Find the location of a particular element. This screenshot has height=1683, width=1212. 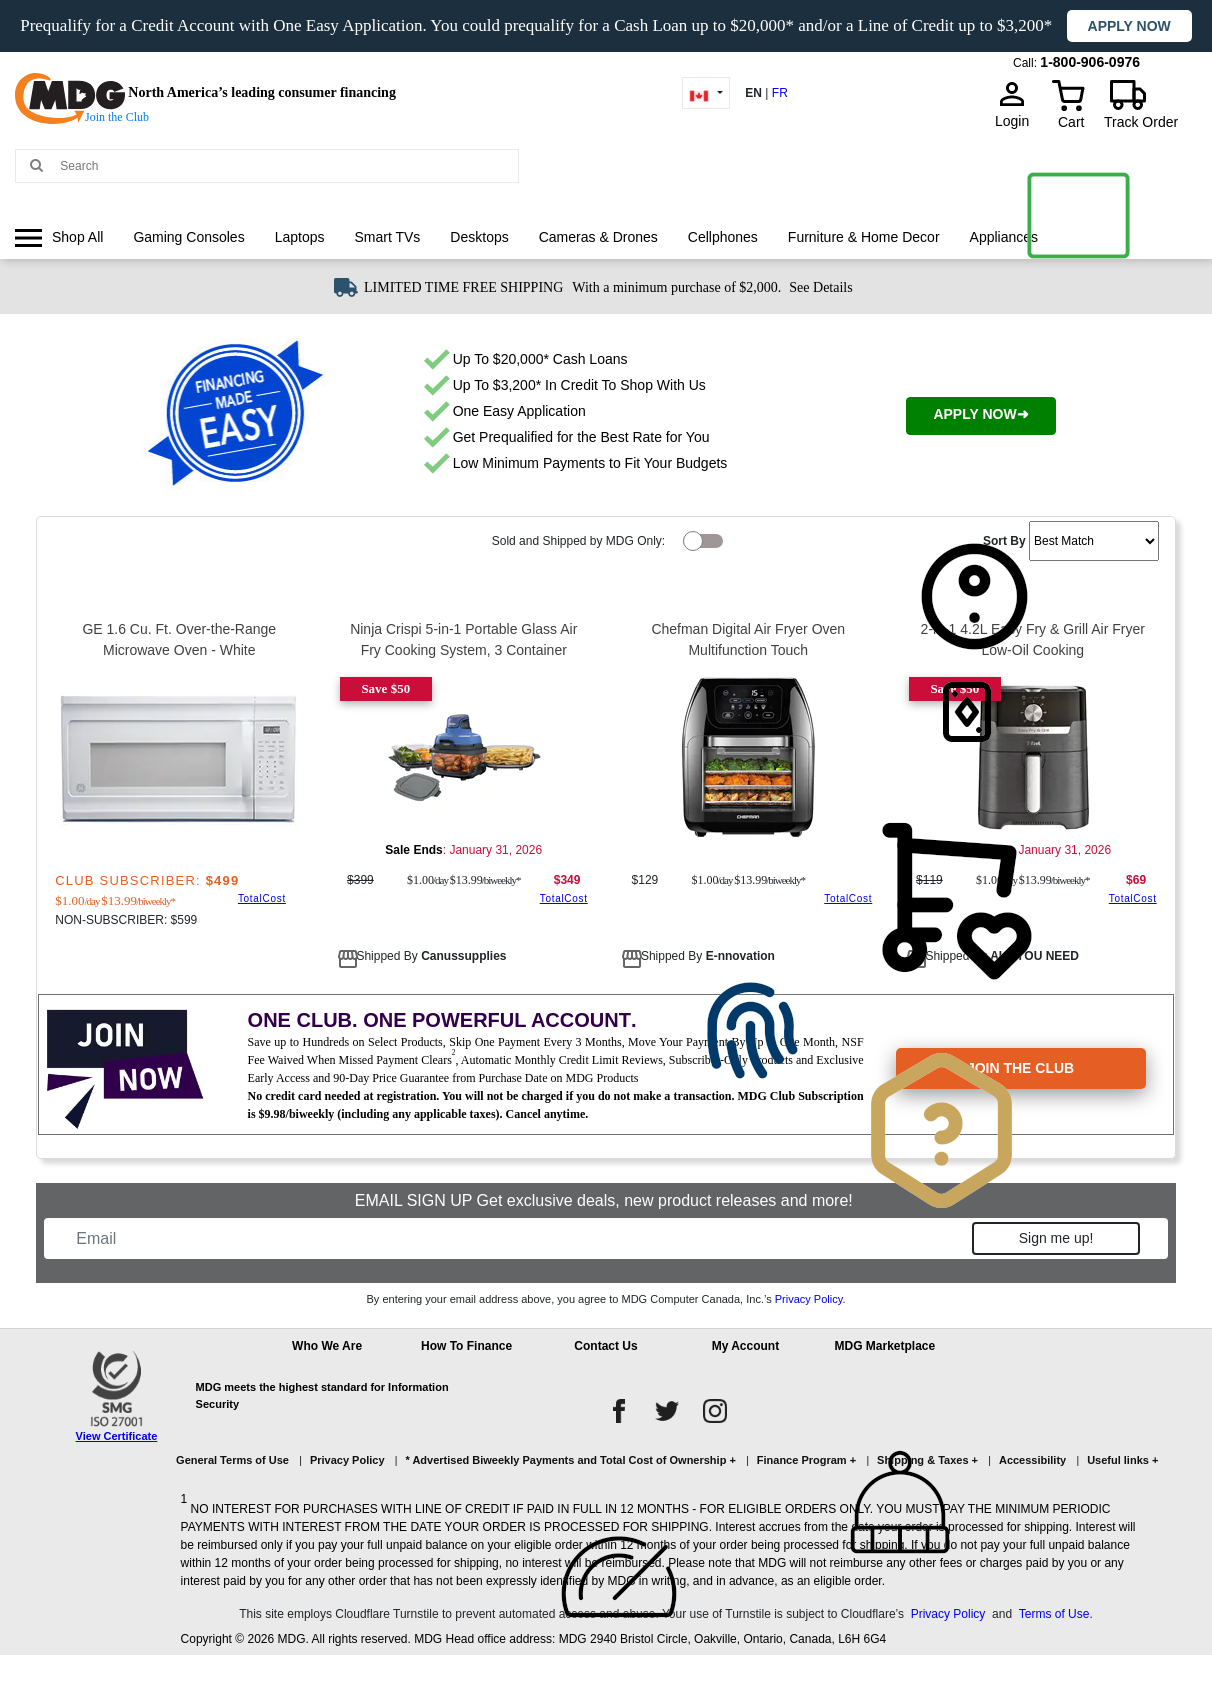

view your wishlist or saved items is located at coordinates (949, 897).